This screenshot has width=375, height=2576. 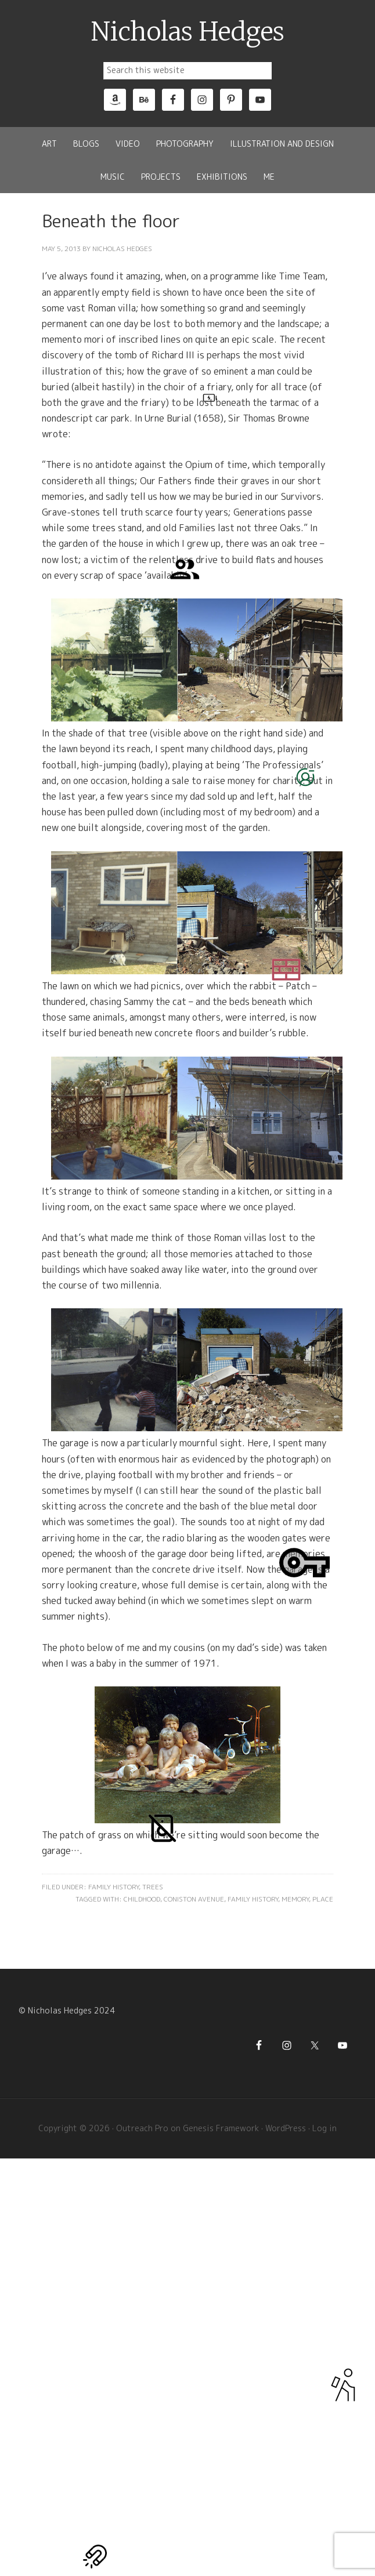 What do you see at coordinates (185, 569) in the screenshot?
I see `view contacts or people list` at bounding box center [185, 569].